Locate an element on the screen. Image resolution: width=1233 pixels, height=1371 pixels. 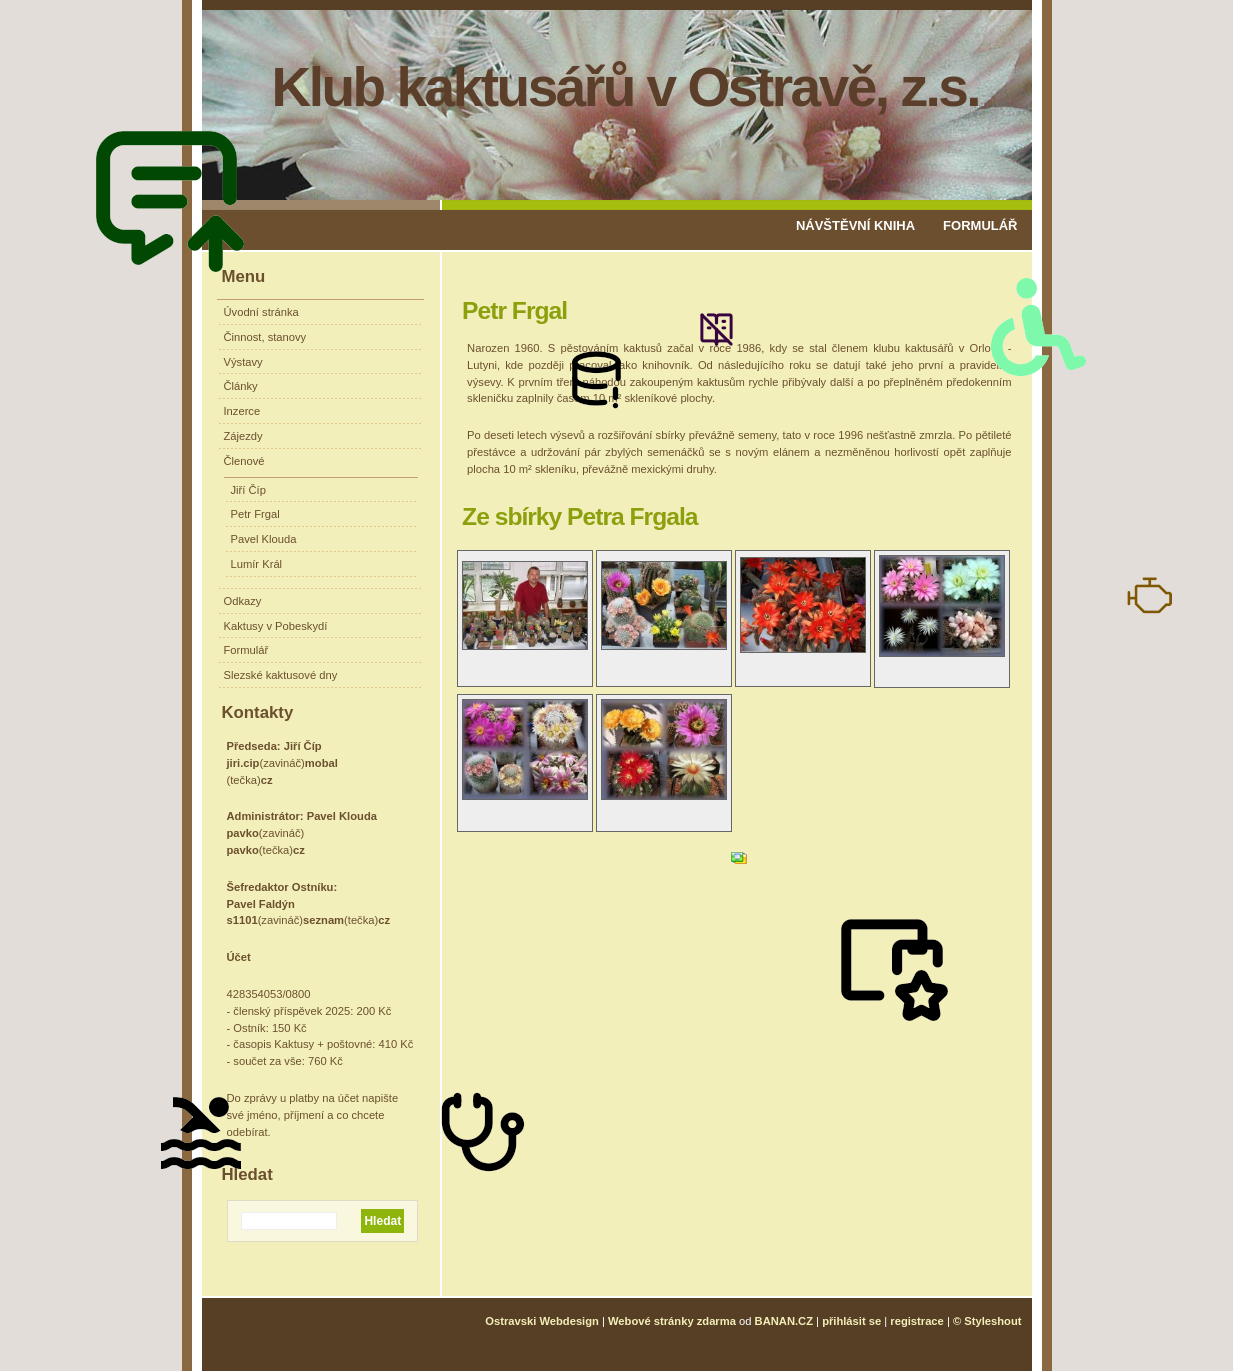
database error or warning status is located at coordinates (596, 378).